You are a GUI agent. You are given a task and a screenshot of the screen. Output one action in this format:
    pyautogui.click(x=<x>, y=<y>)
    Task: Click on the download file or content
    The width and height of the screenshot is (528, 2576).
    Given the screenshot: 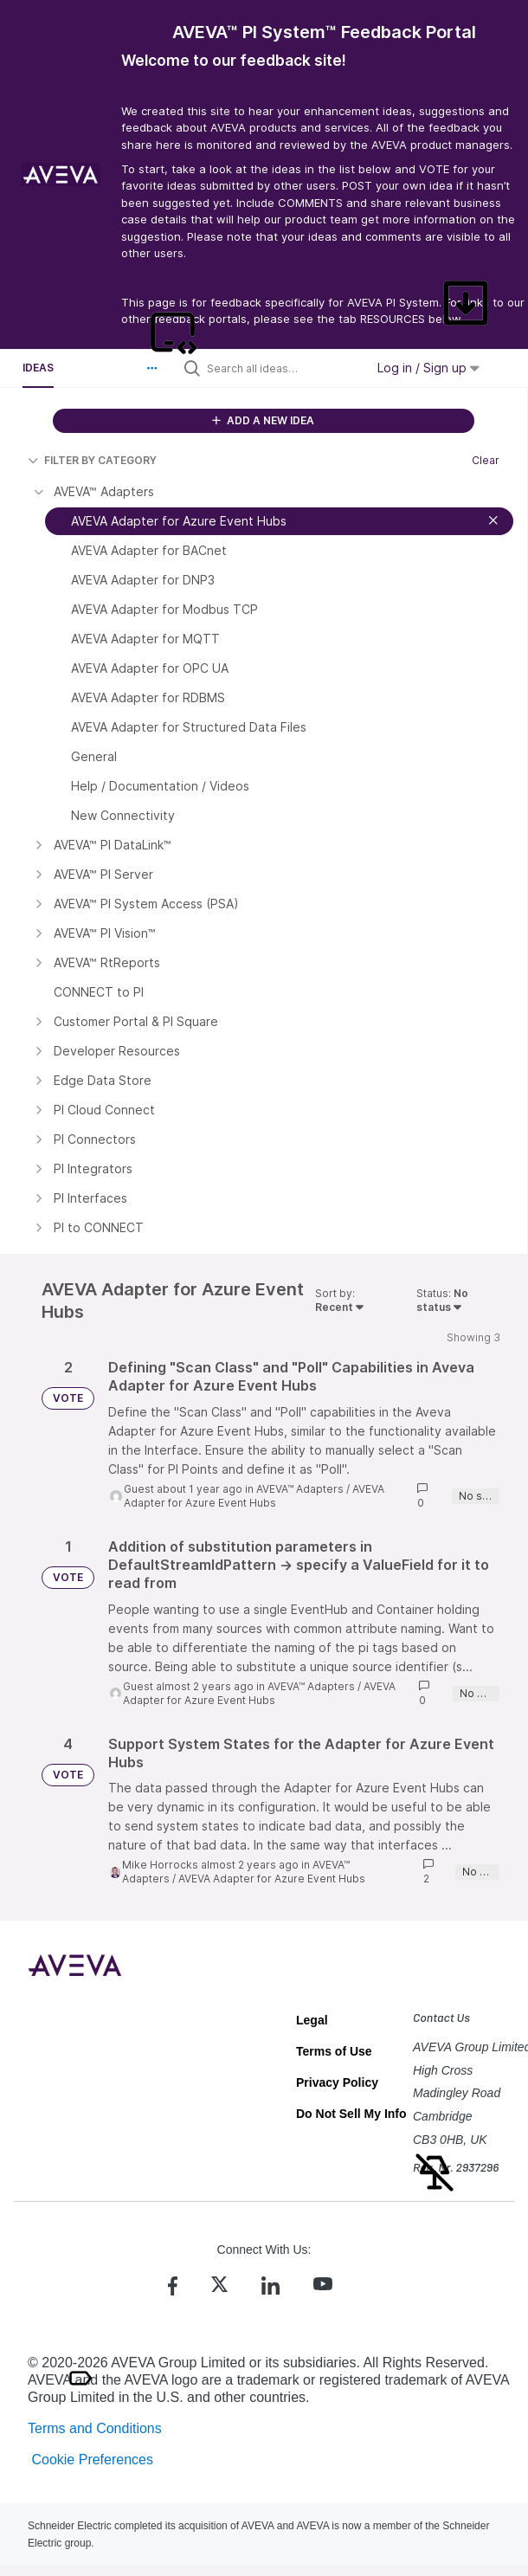 What is the action you would take?
    pyautogui.click(x=466, y=303)
    